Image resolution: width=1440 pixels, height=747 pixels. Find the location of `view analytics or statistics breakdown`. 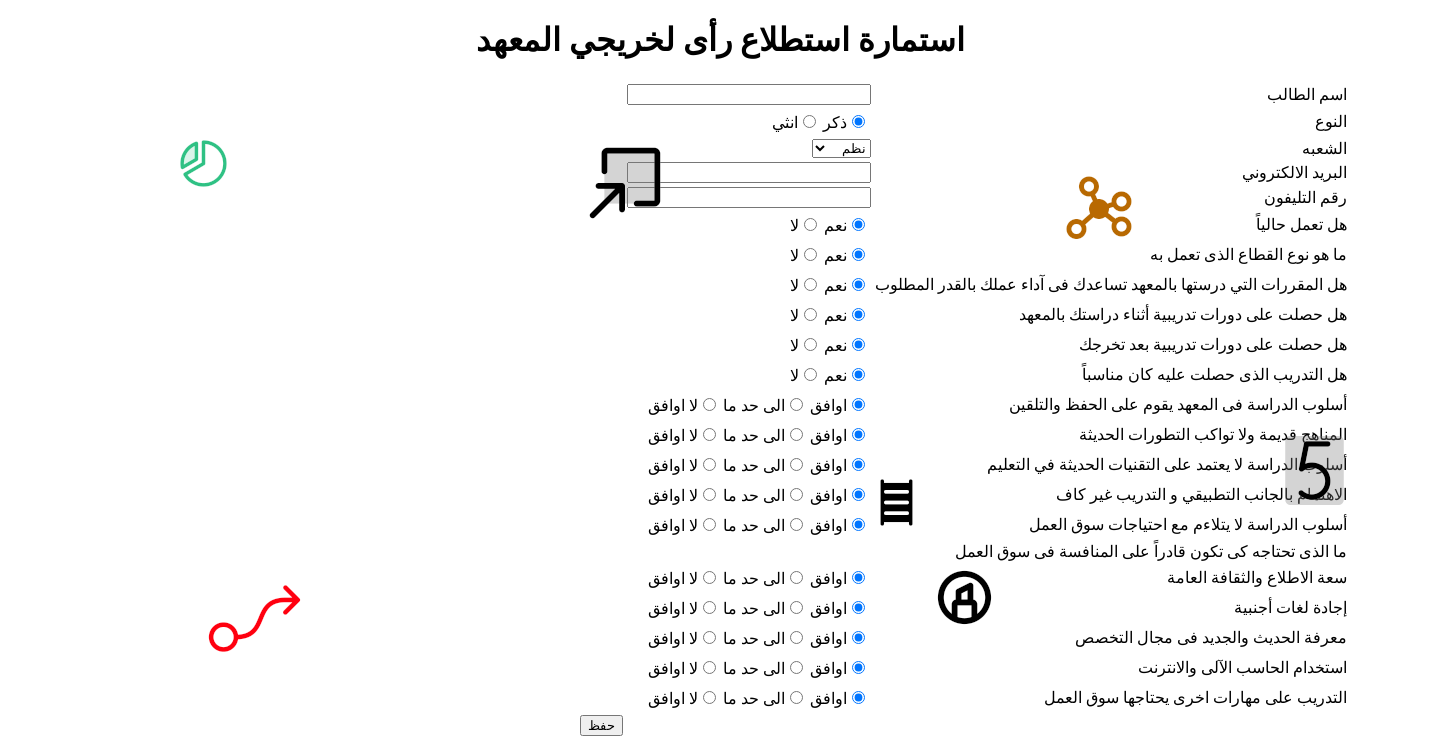

view analytics or statistics breakdown is located at coordinates (203, 163).